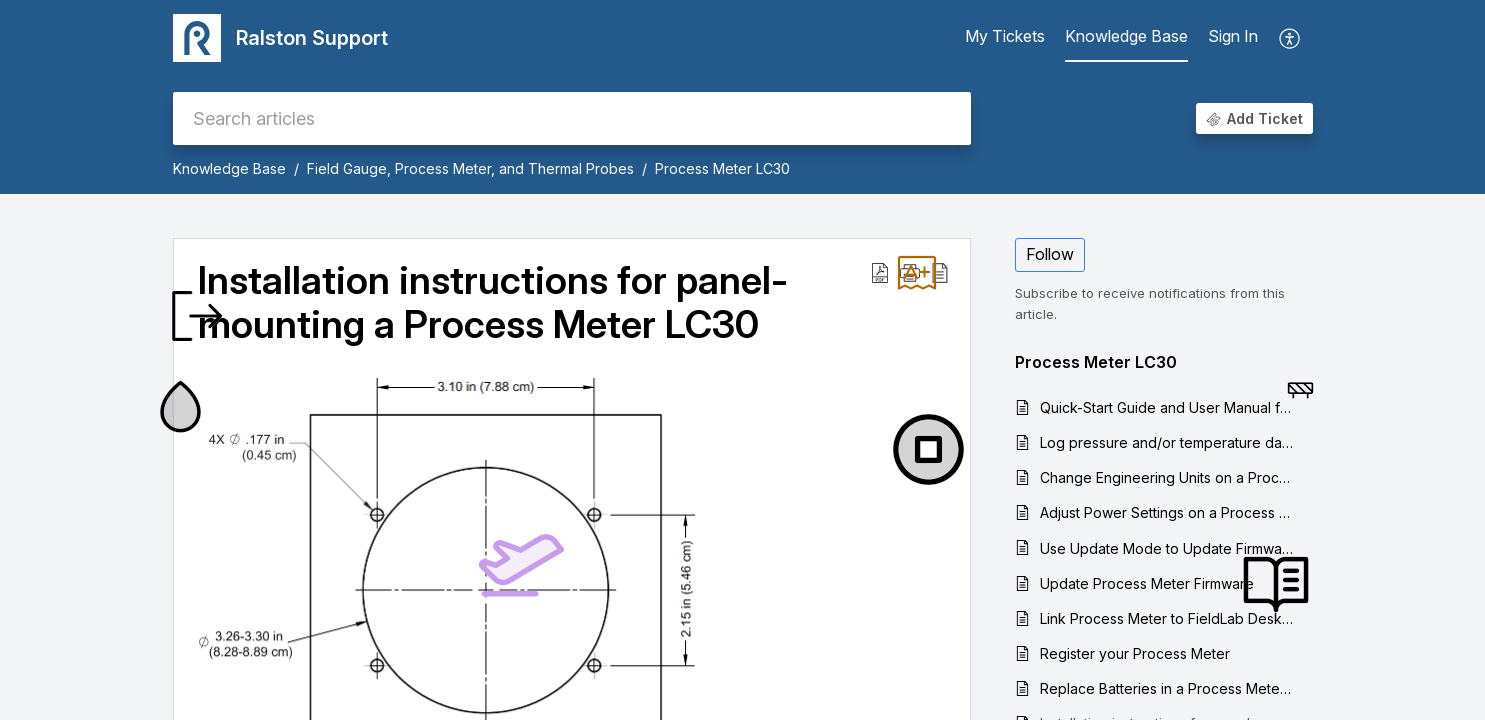 The height and width of the screenshot is (720, 1485). I want to click on open reading mode or e-reader, so click(1276, 580).